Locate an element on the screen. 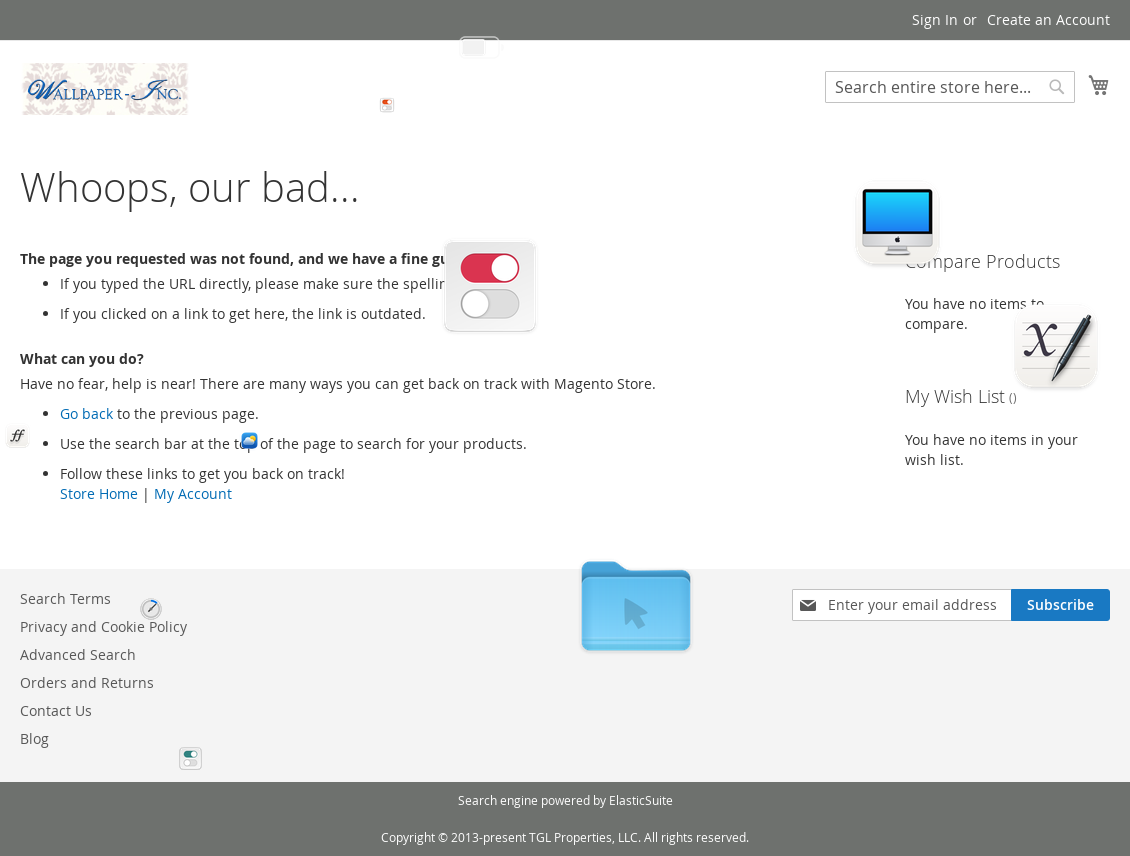 The width and height of the screenshot is (1130, 856). open desktop preferences or settings is located at coordinates (387, 105).